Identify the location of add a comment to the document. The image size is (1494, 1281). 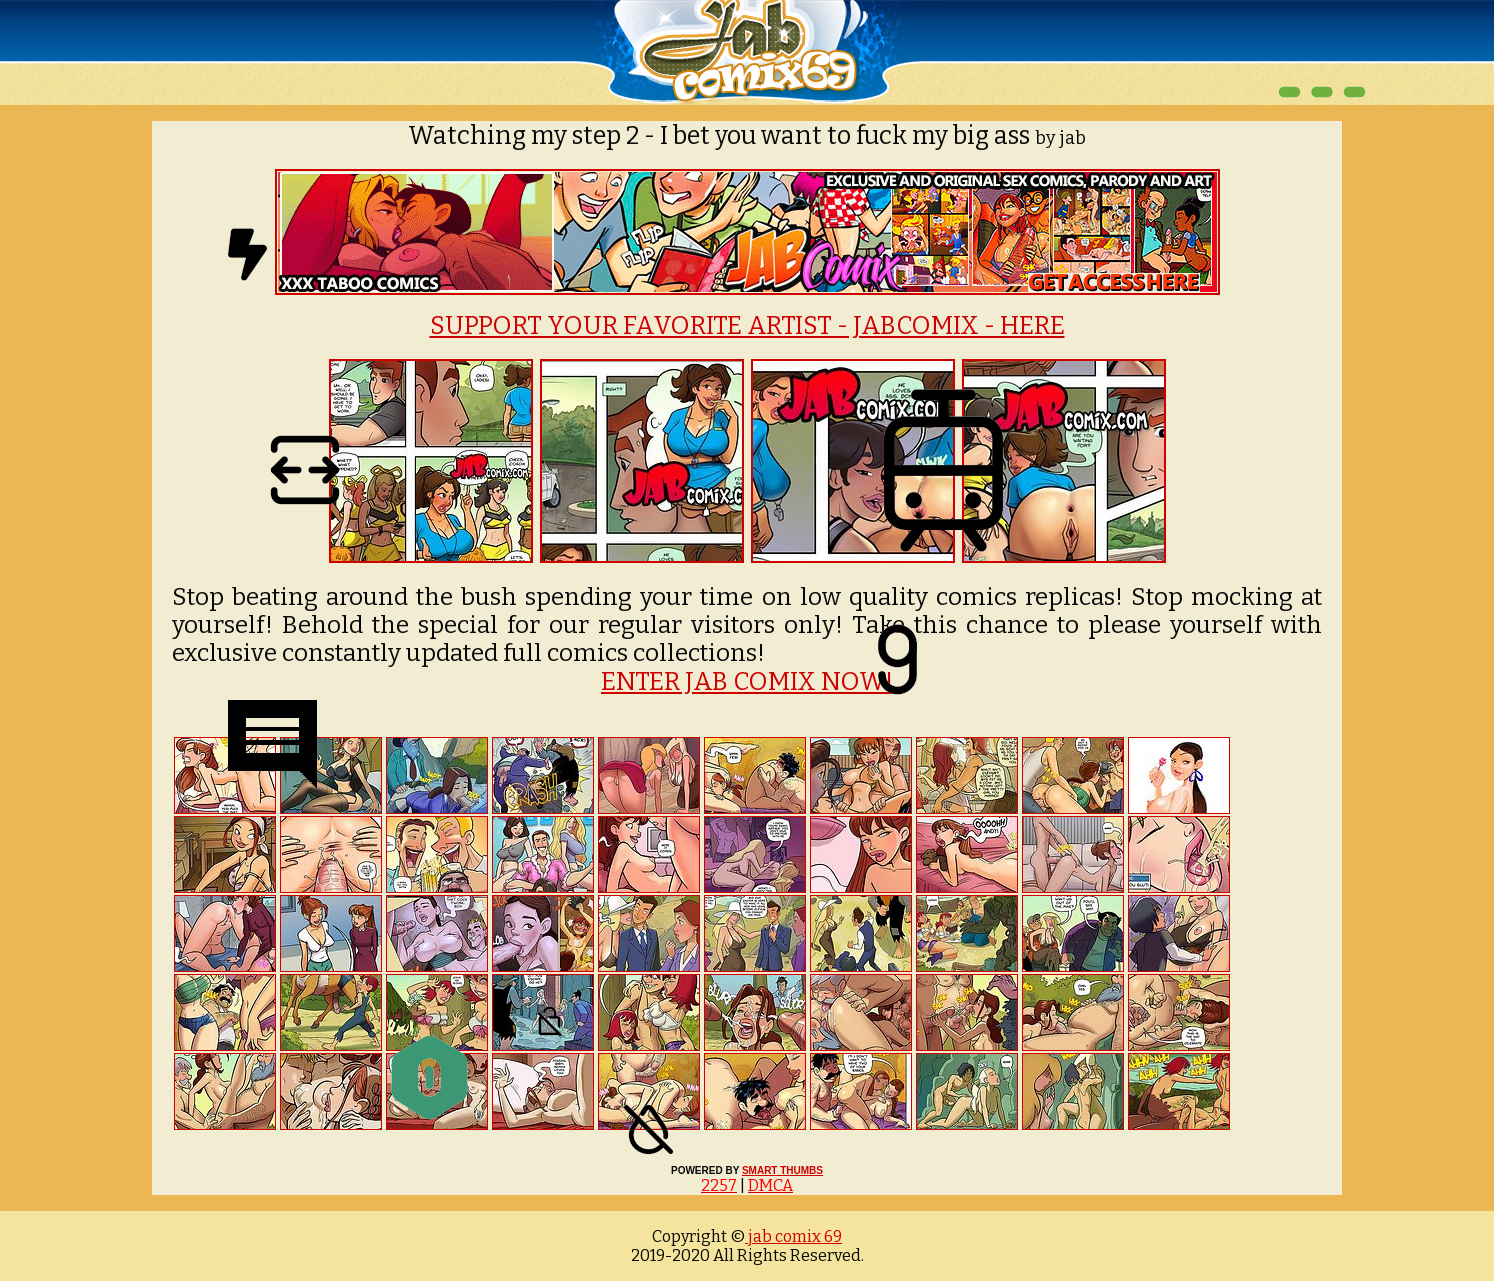
(272, 744).